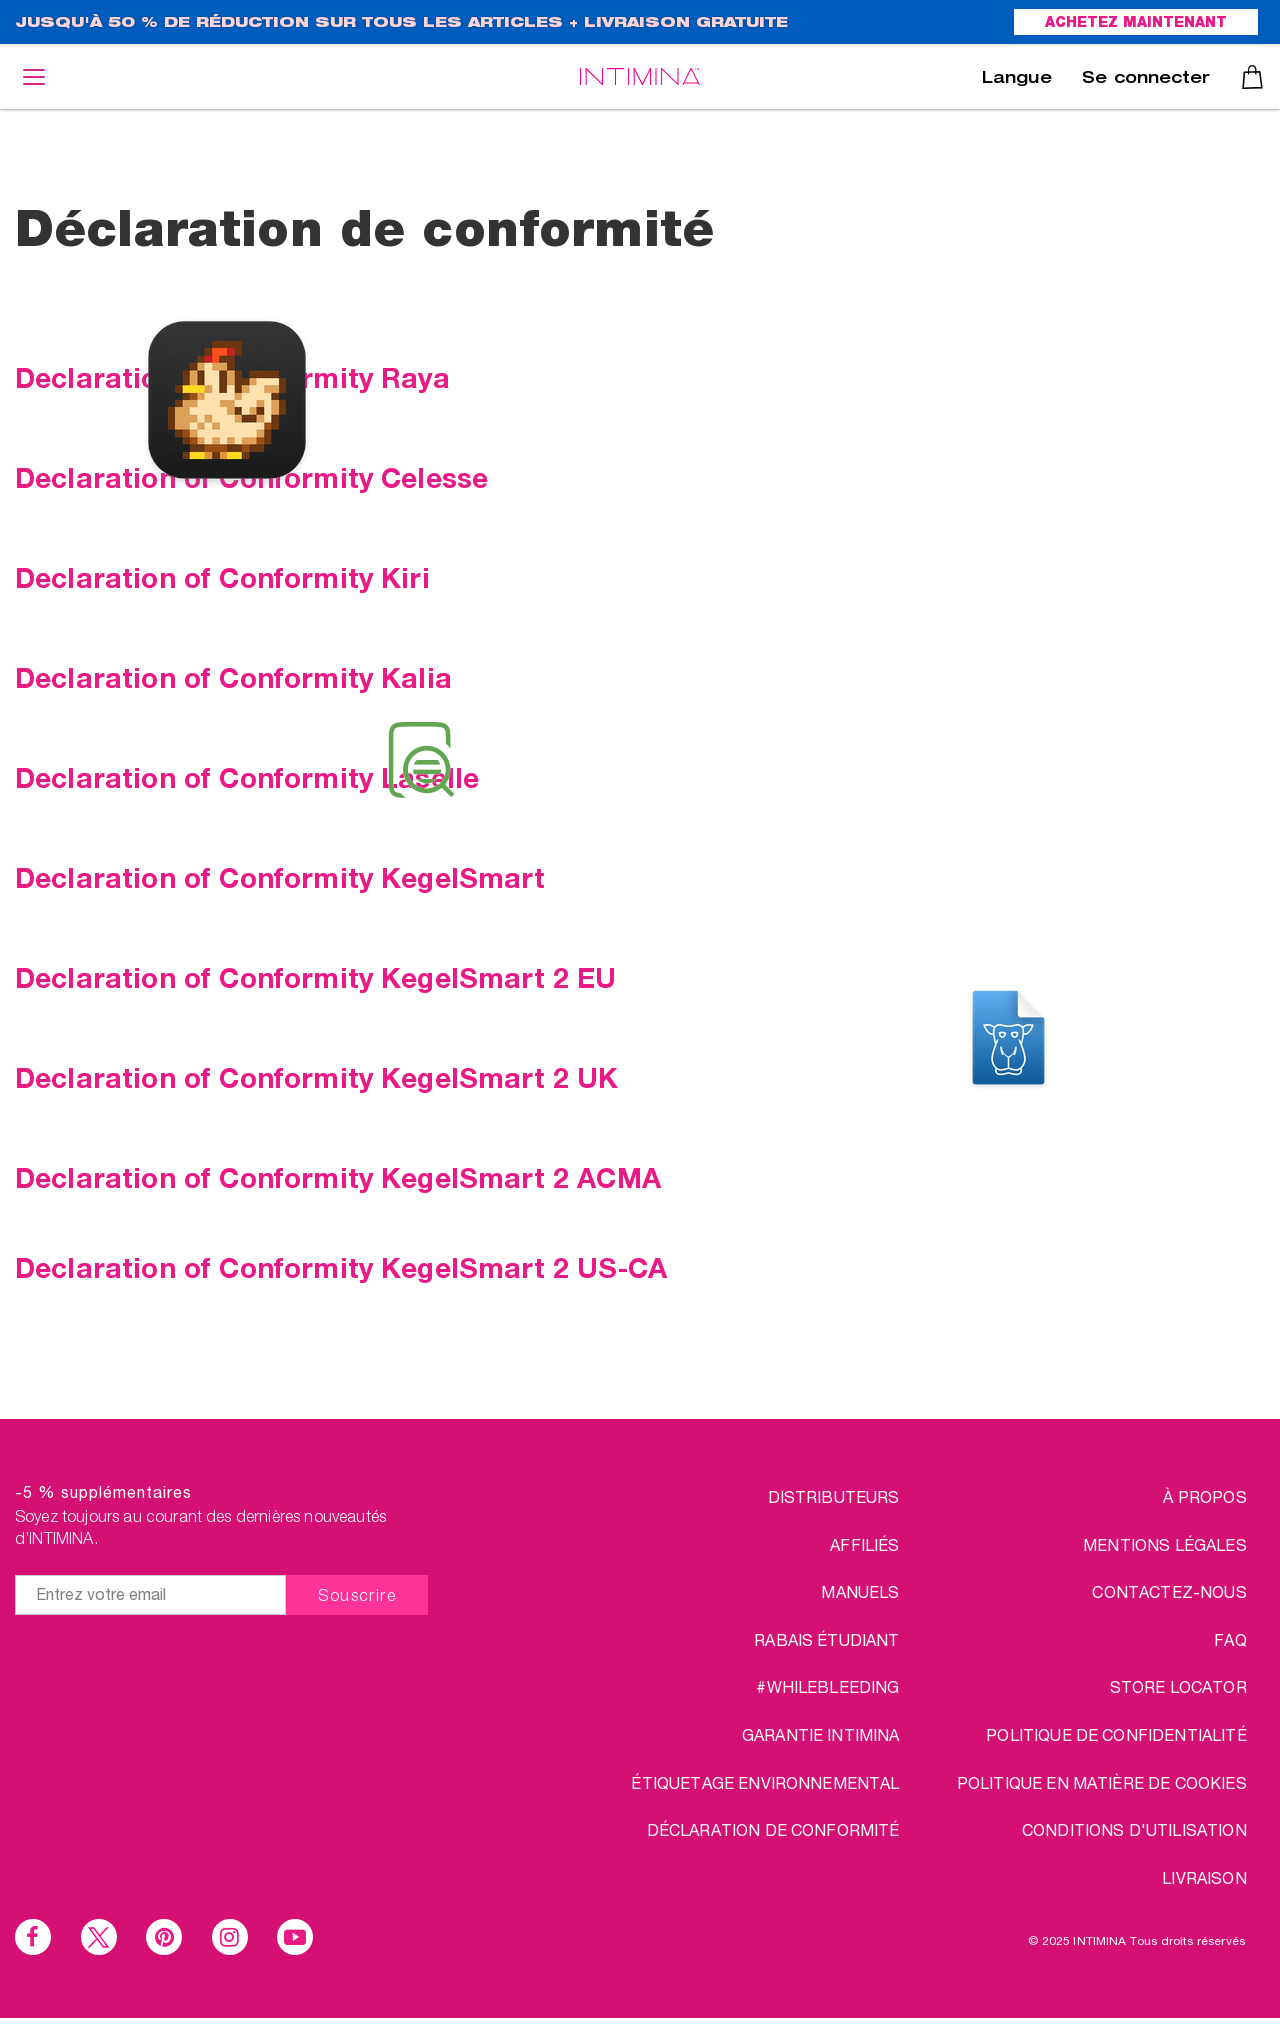  Describe the element at coordinates (1008, 1039) in the screenshot. I see `a perl script or programming file` at that location.